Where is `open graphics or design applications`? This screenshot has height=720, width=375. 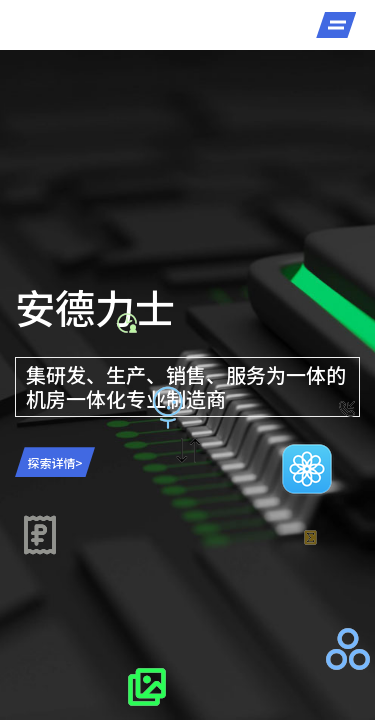 open graphics or design applications is located at coordinates (307, 469).